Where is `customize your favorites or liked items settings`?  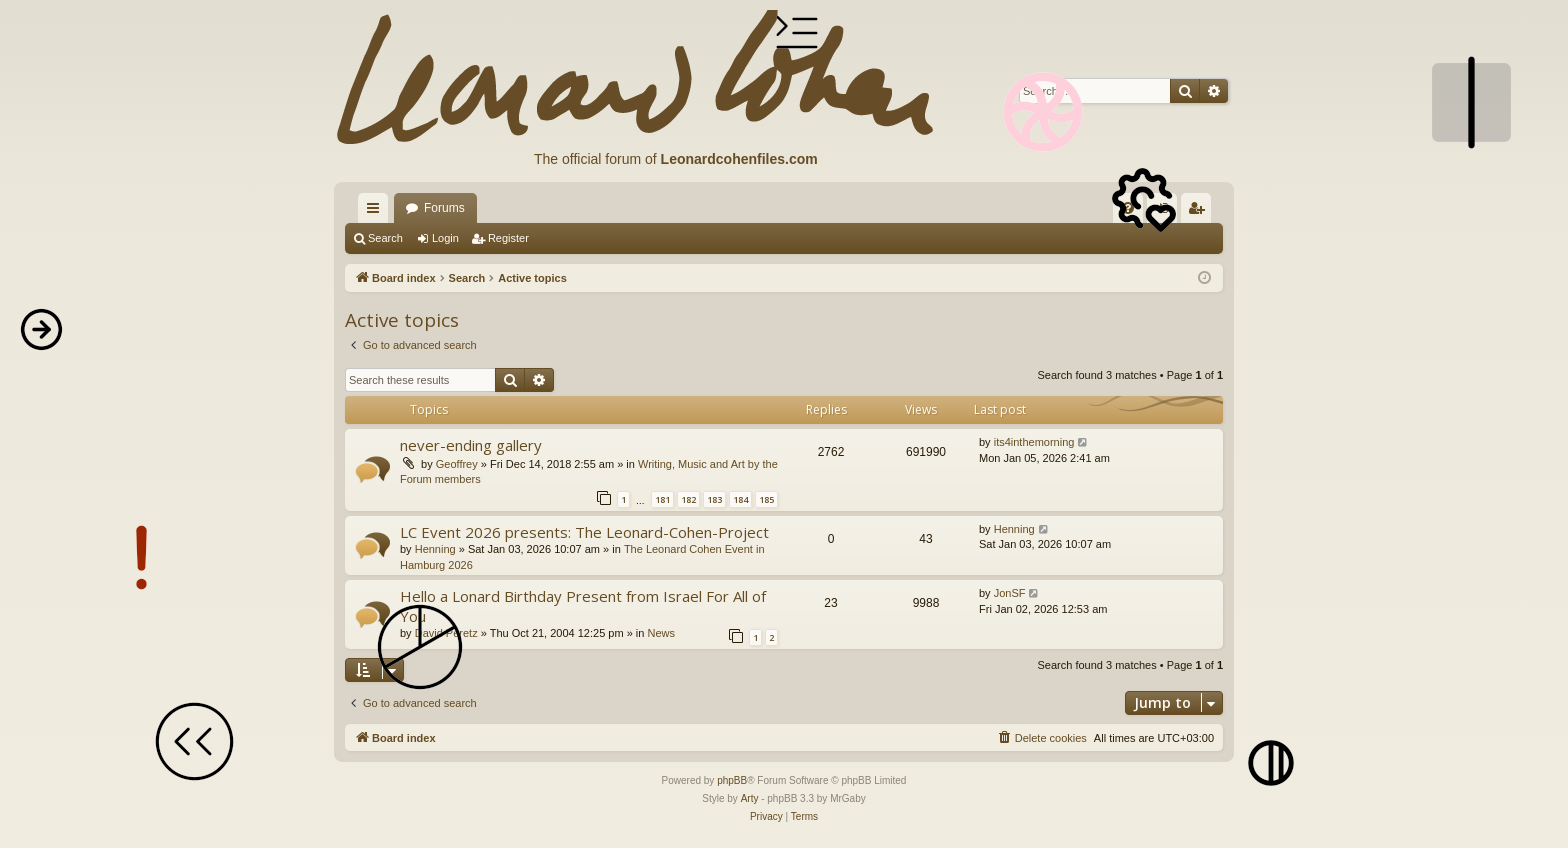 customize your favorites or liked items settings is located at coordinates (1142, 198).